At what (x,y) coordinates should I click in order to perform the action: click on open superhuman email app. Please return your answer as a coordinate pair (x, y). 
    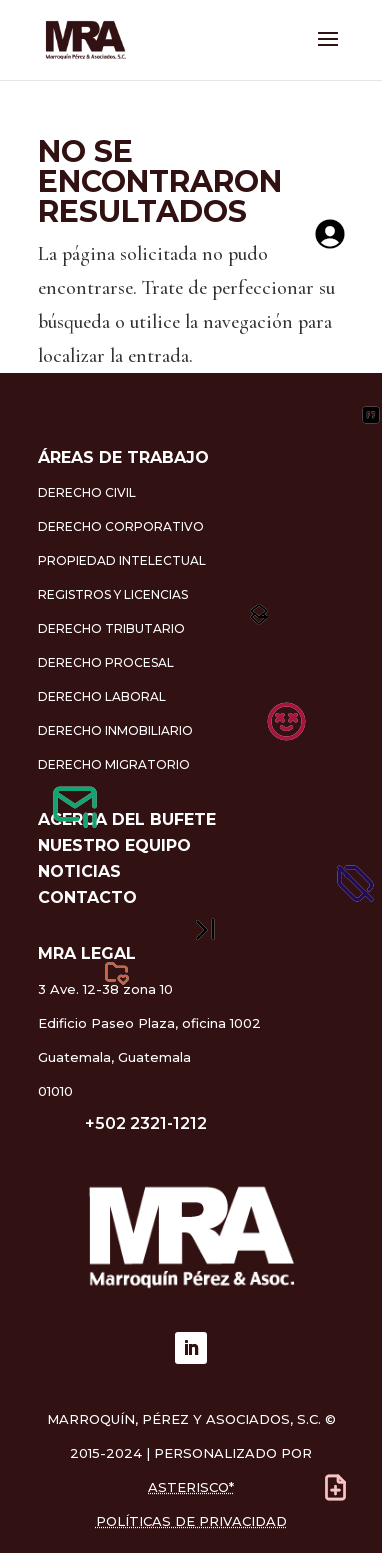
    Looking at the image, I should click on (259, 614).